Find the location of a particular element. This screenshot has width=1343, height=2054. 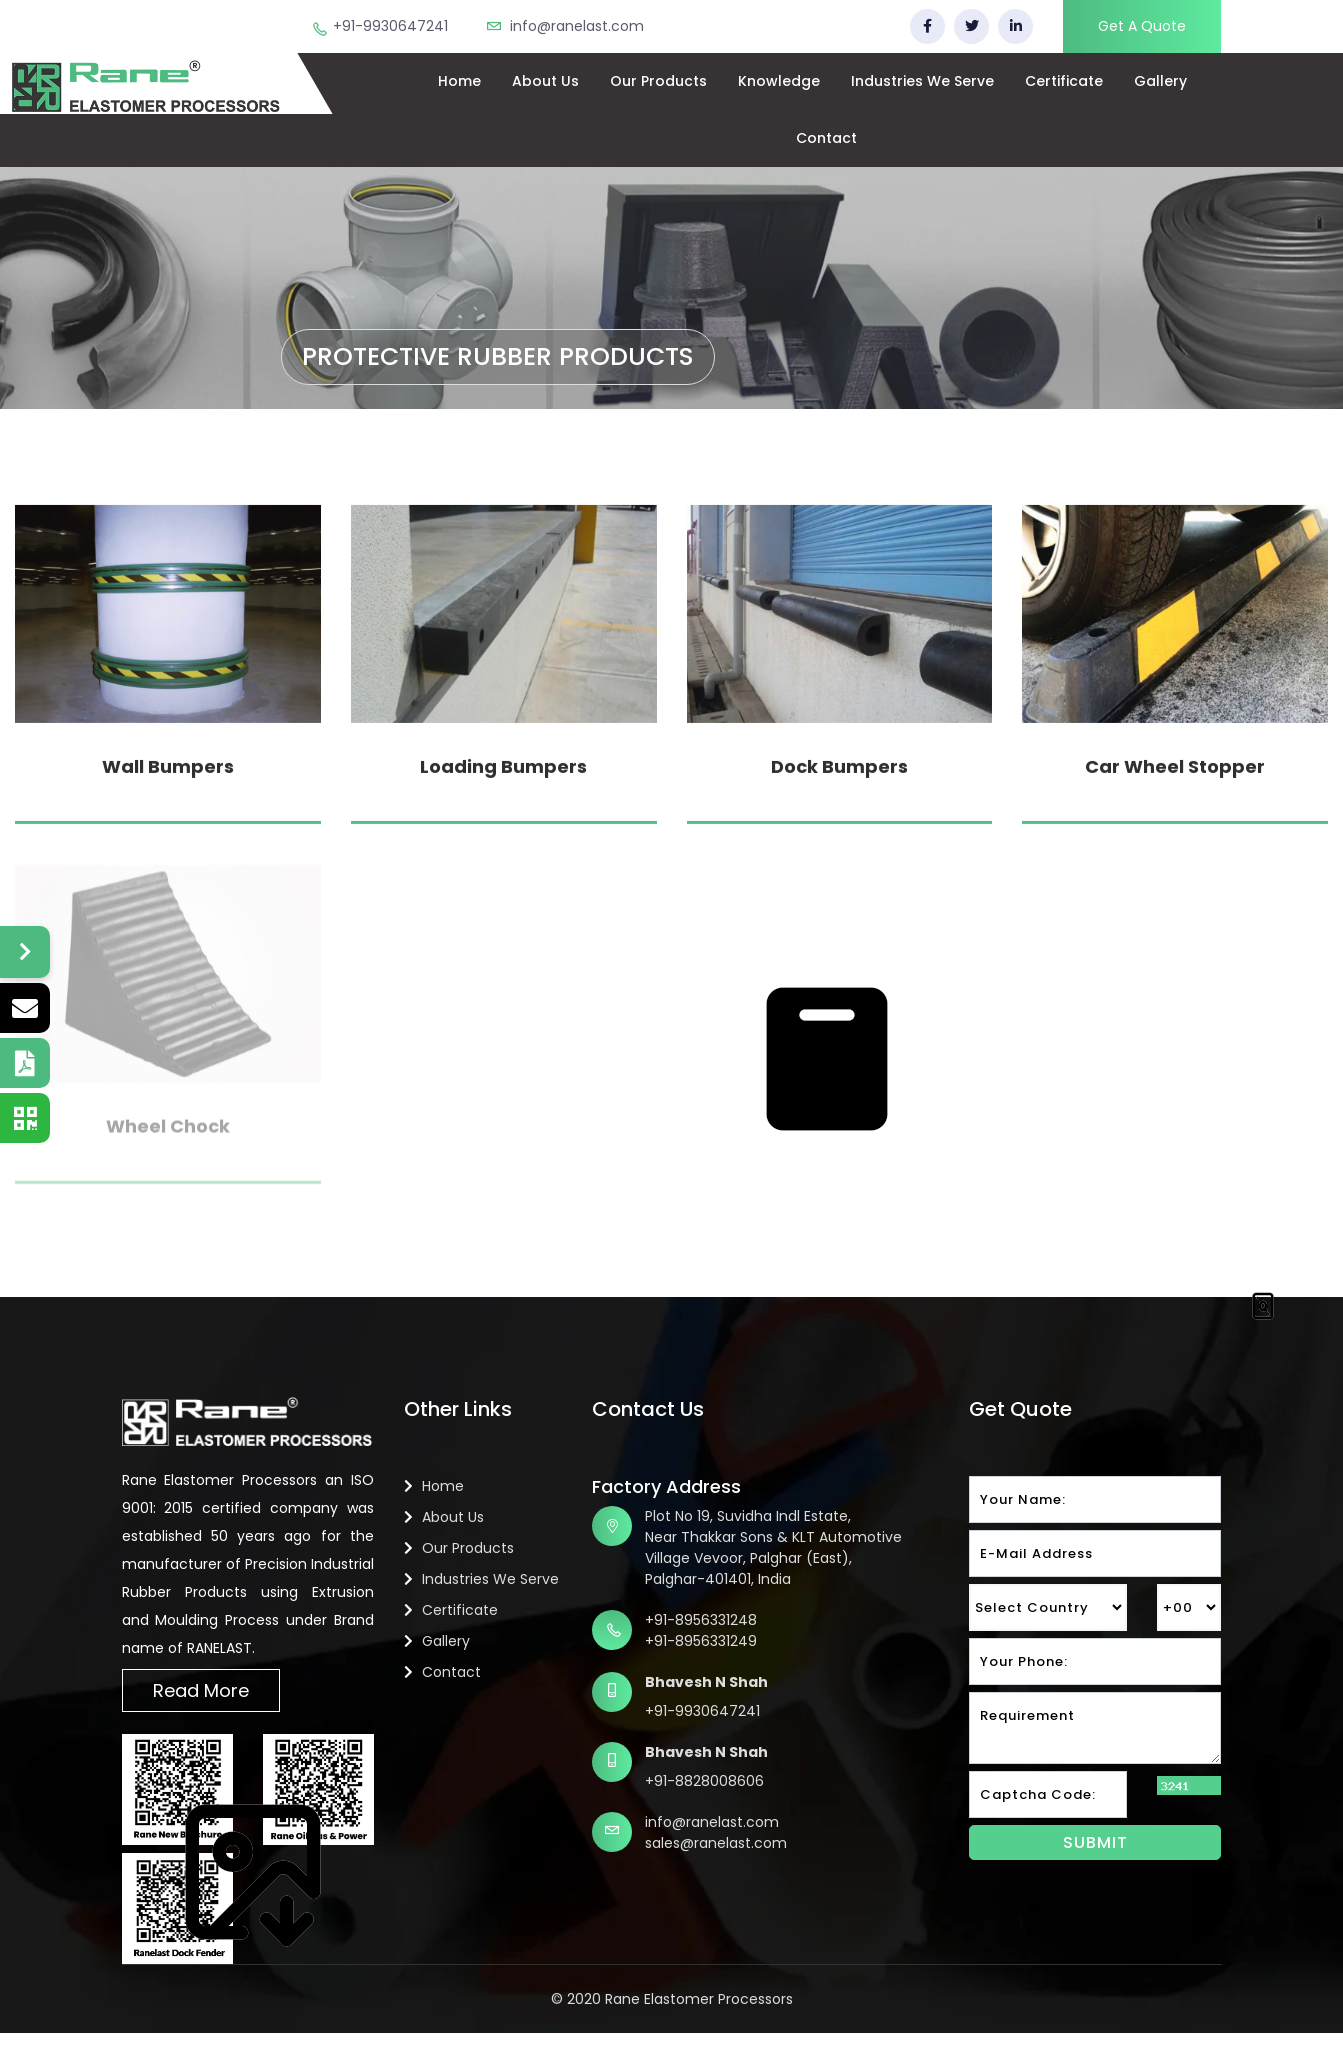

tablet device with speaker is located at coordinates (827, 1059).